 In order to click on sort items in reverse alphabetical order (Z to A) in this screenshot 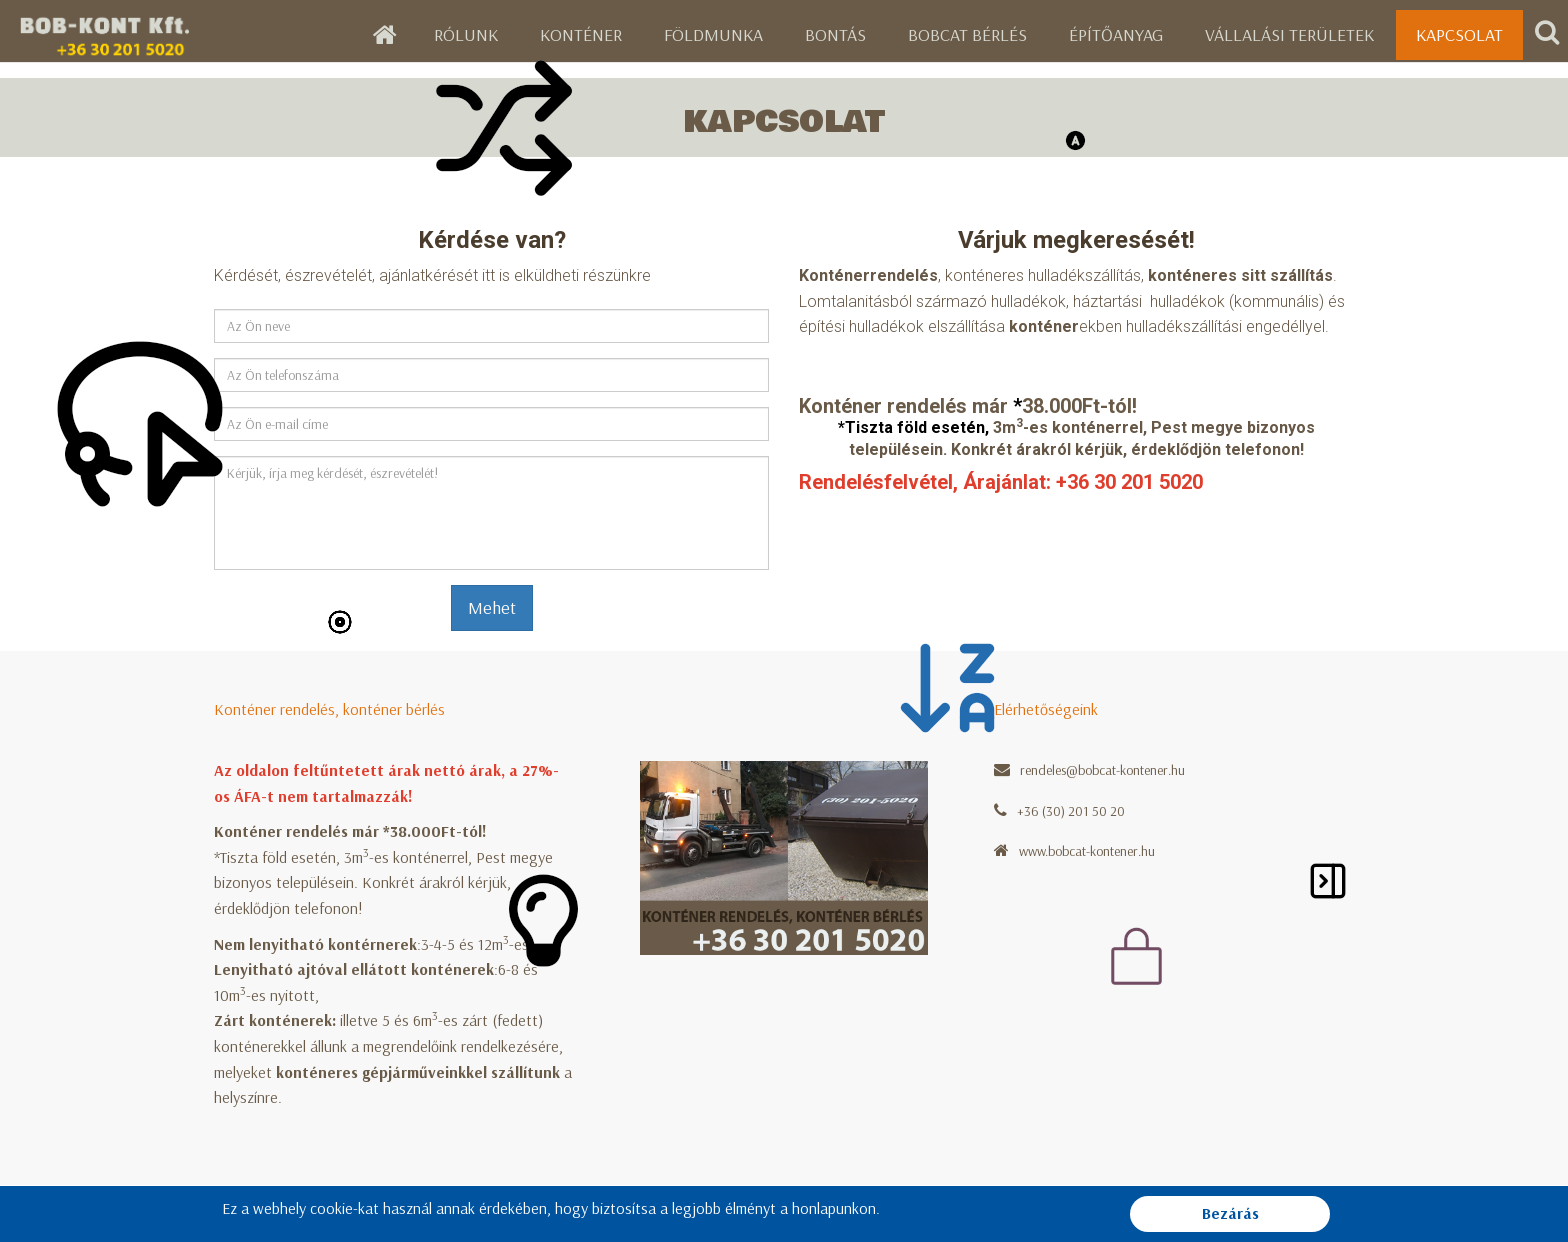, I will do `click(950, 688)`.